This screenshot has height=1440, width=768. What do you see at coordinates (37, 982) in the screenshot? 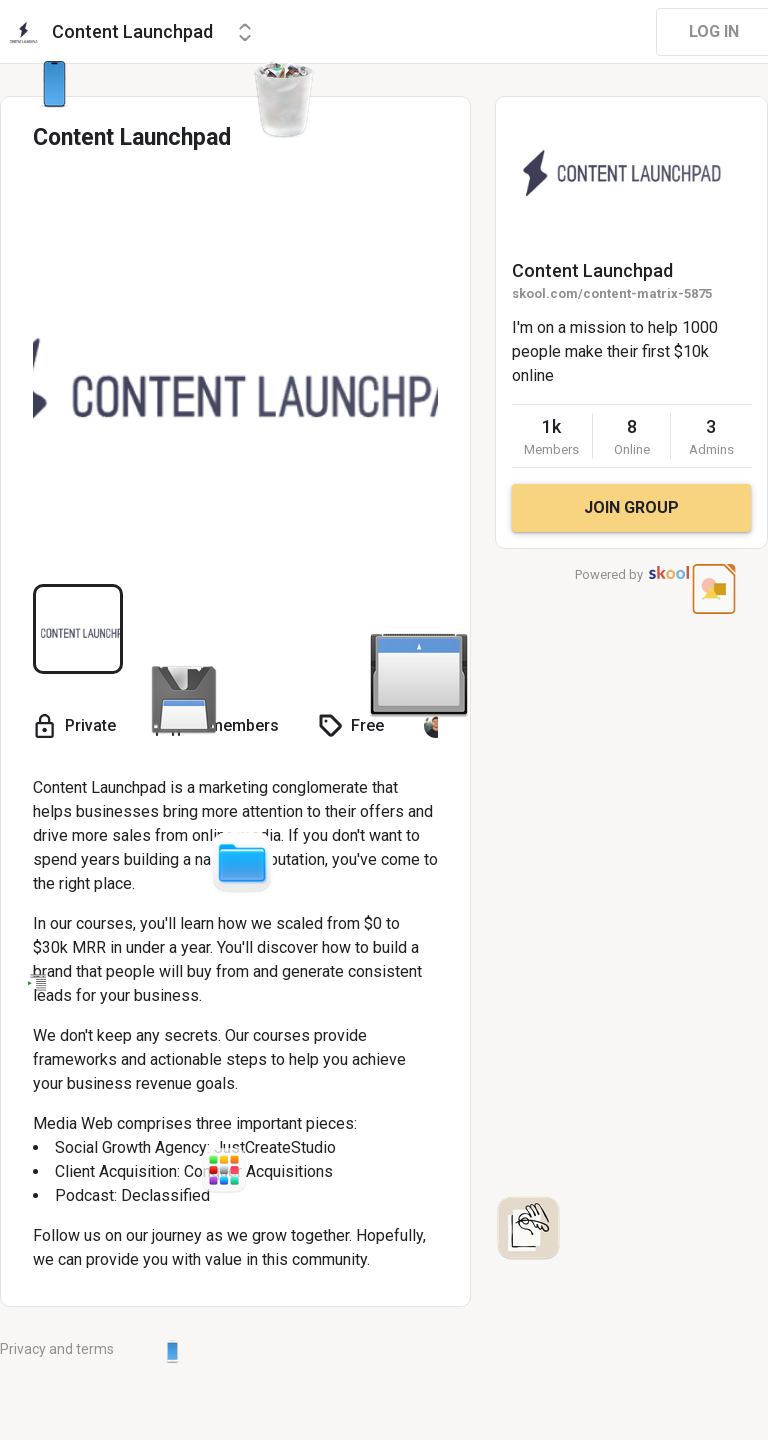
I see `increase text indentation` at bounding box center [37, 982].